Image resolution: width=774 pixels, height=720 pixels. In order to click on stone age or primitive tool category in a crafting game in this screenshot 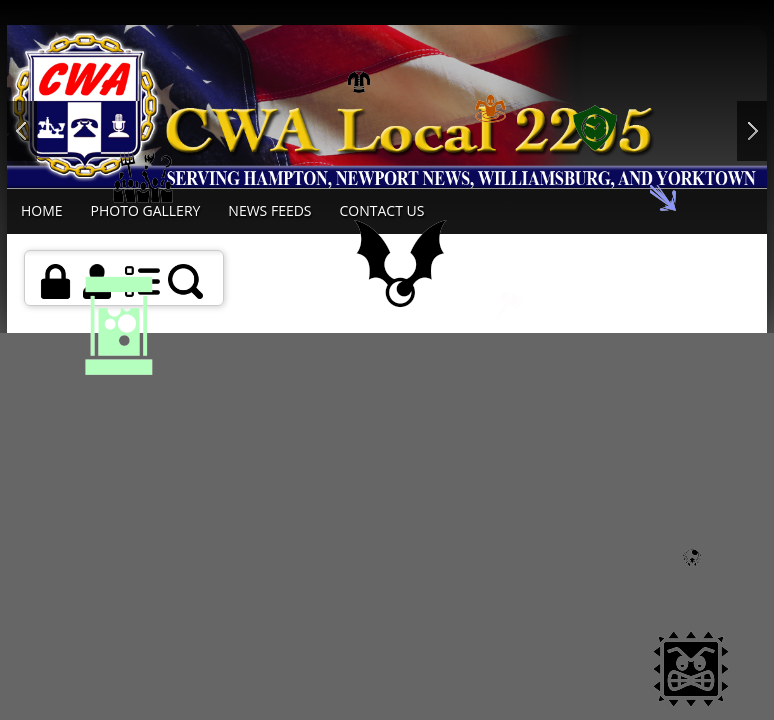, I will do `click(509, 305)`.